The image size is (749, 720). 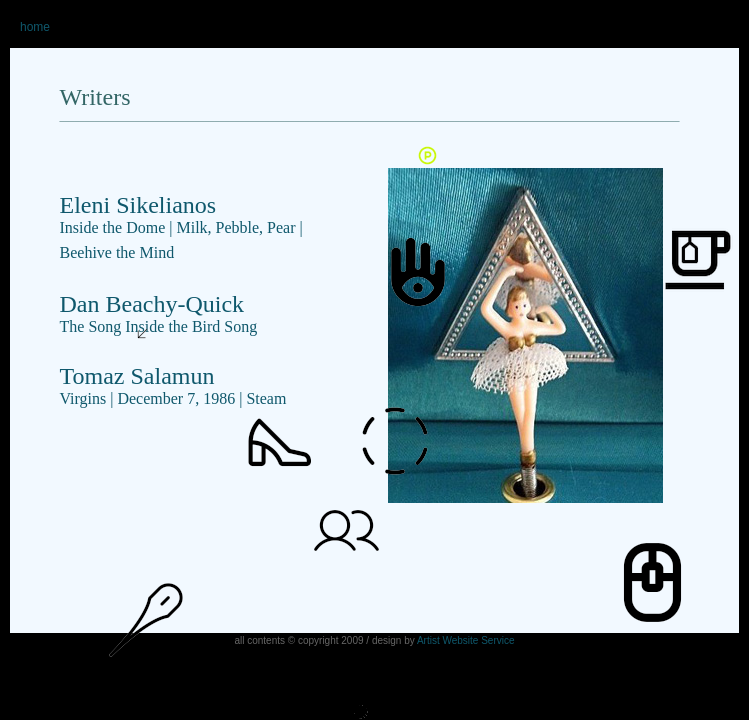 What do you see at coordinates (652, 582) in the screenshot?
I see `middle mouse button click action` at bounding box center [652, 582].